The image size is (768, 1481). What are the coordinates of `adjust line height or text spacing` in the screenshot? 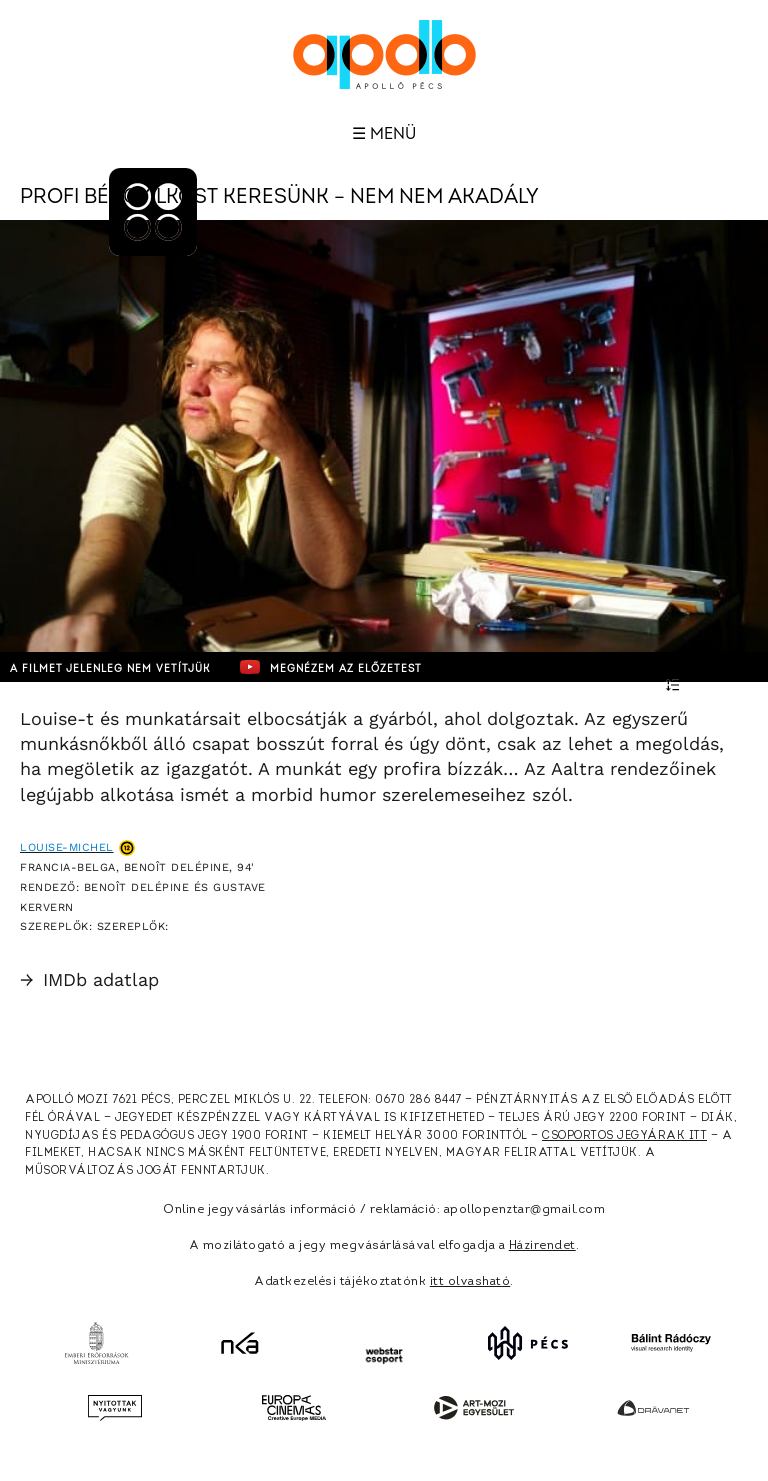 It's located at (673, 685).